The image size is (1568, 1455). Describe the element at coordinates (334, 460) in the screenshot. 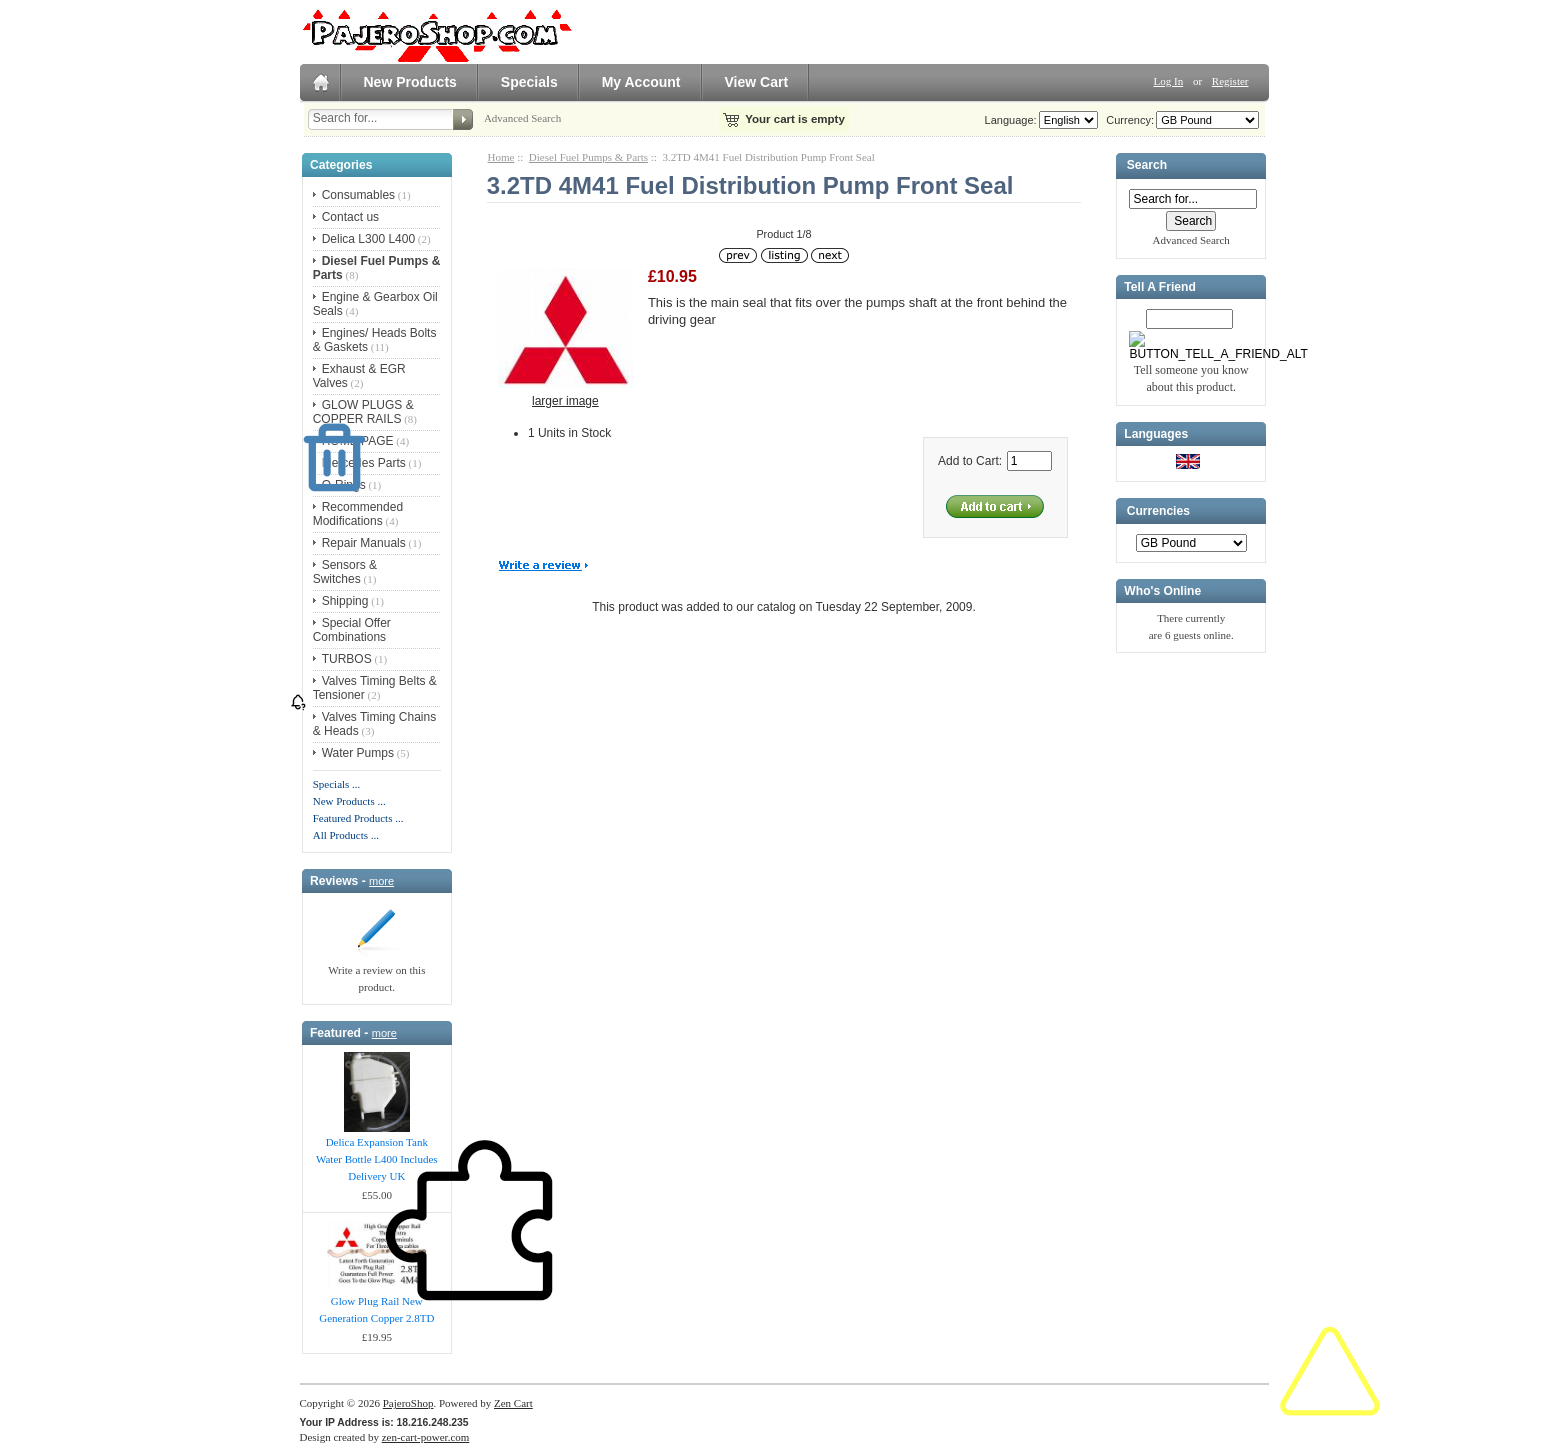

I see `delete selected item` at that location.